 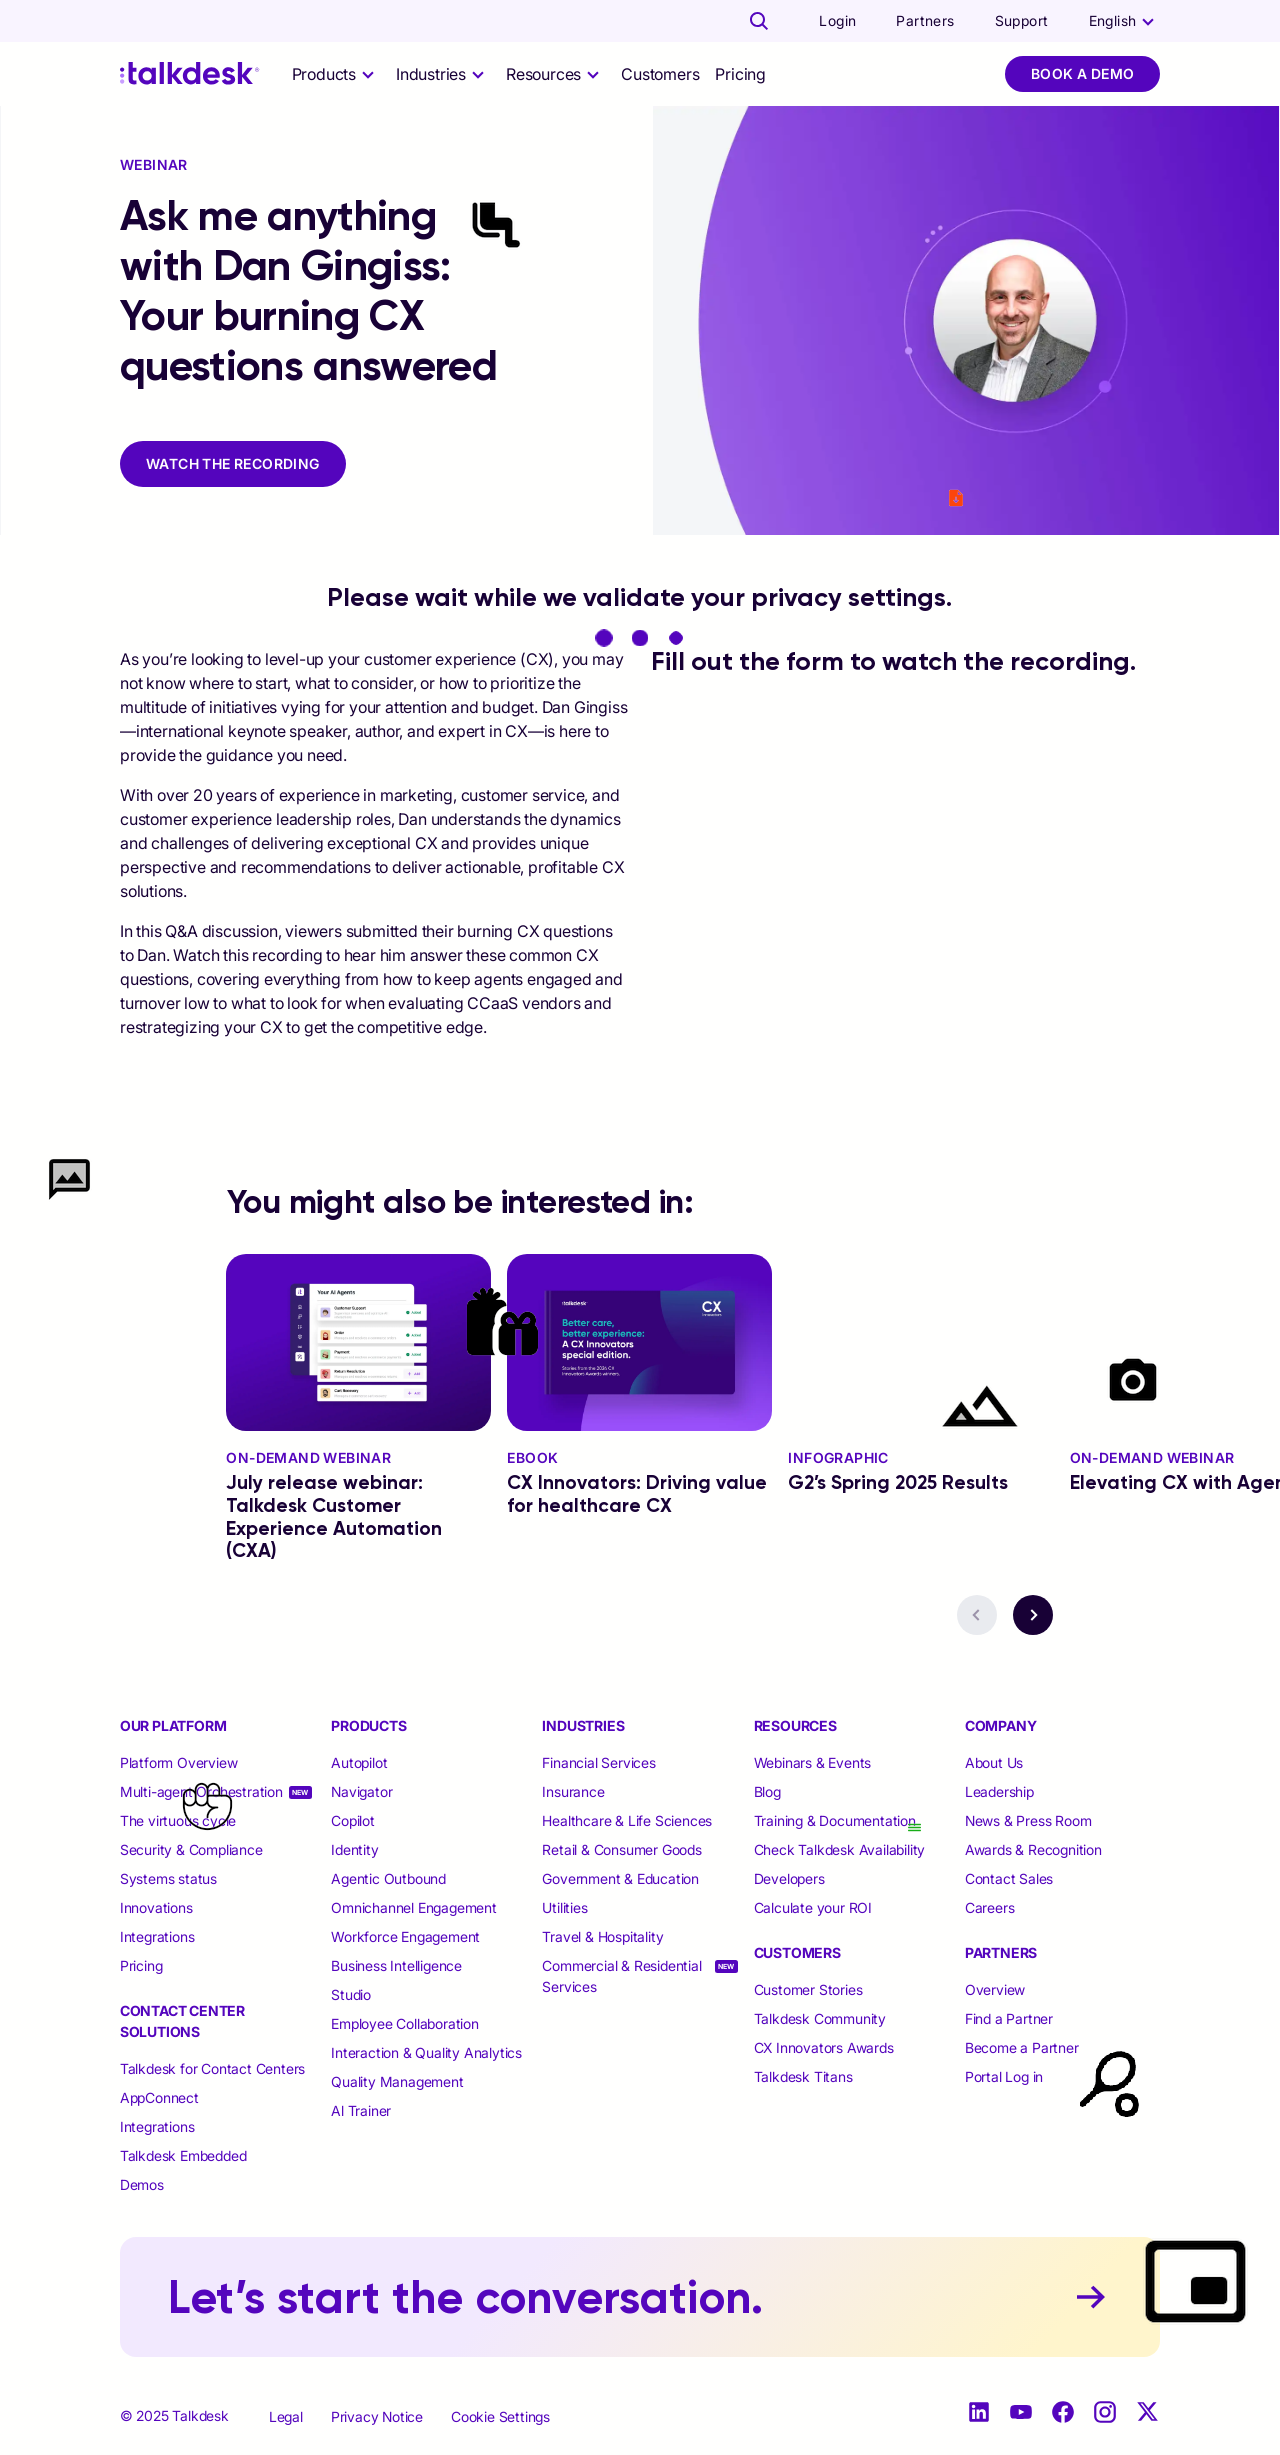 What do you see at coordinates (69, 1179) in the screenshot?
I see `send or receive a picture message (MMS)` at bounding box center [69, 1179].